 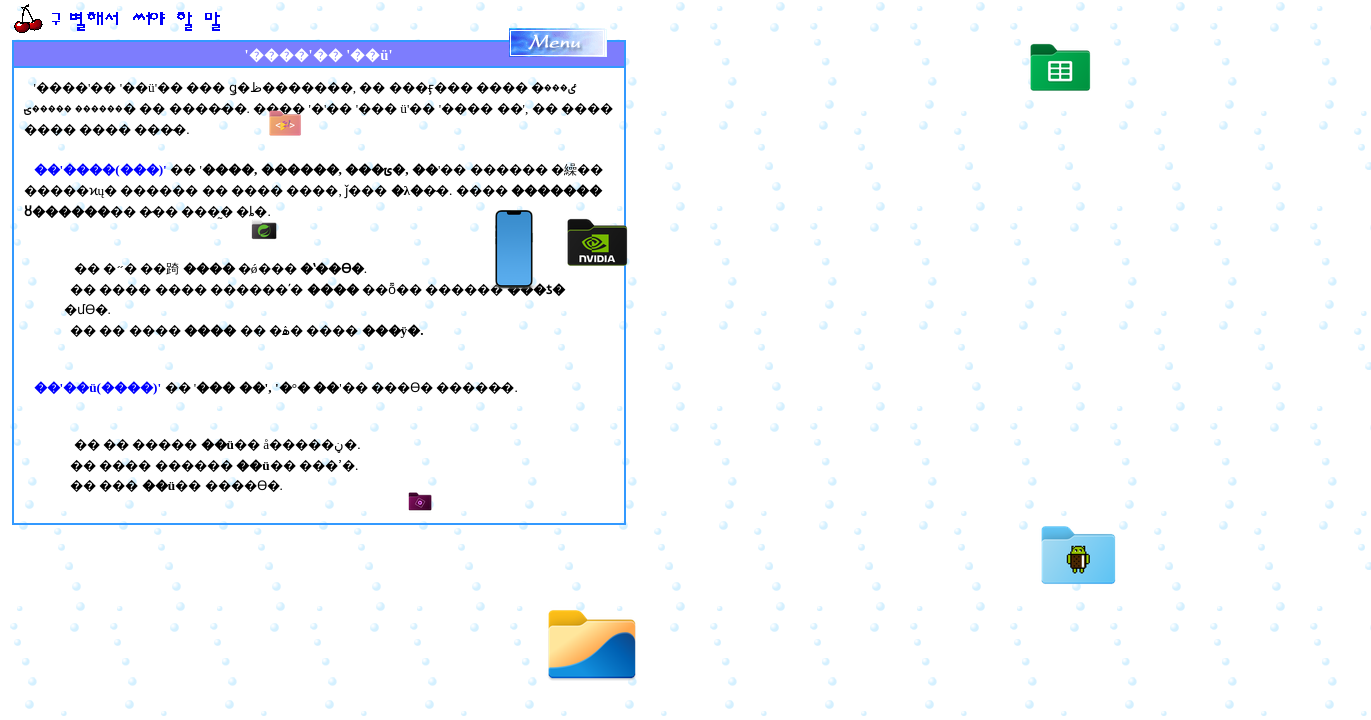 I want to click on open folder containing Google Sheets files, so click(x=1060, y=69).